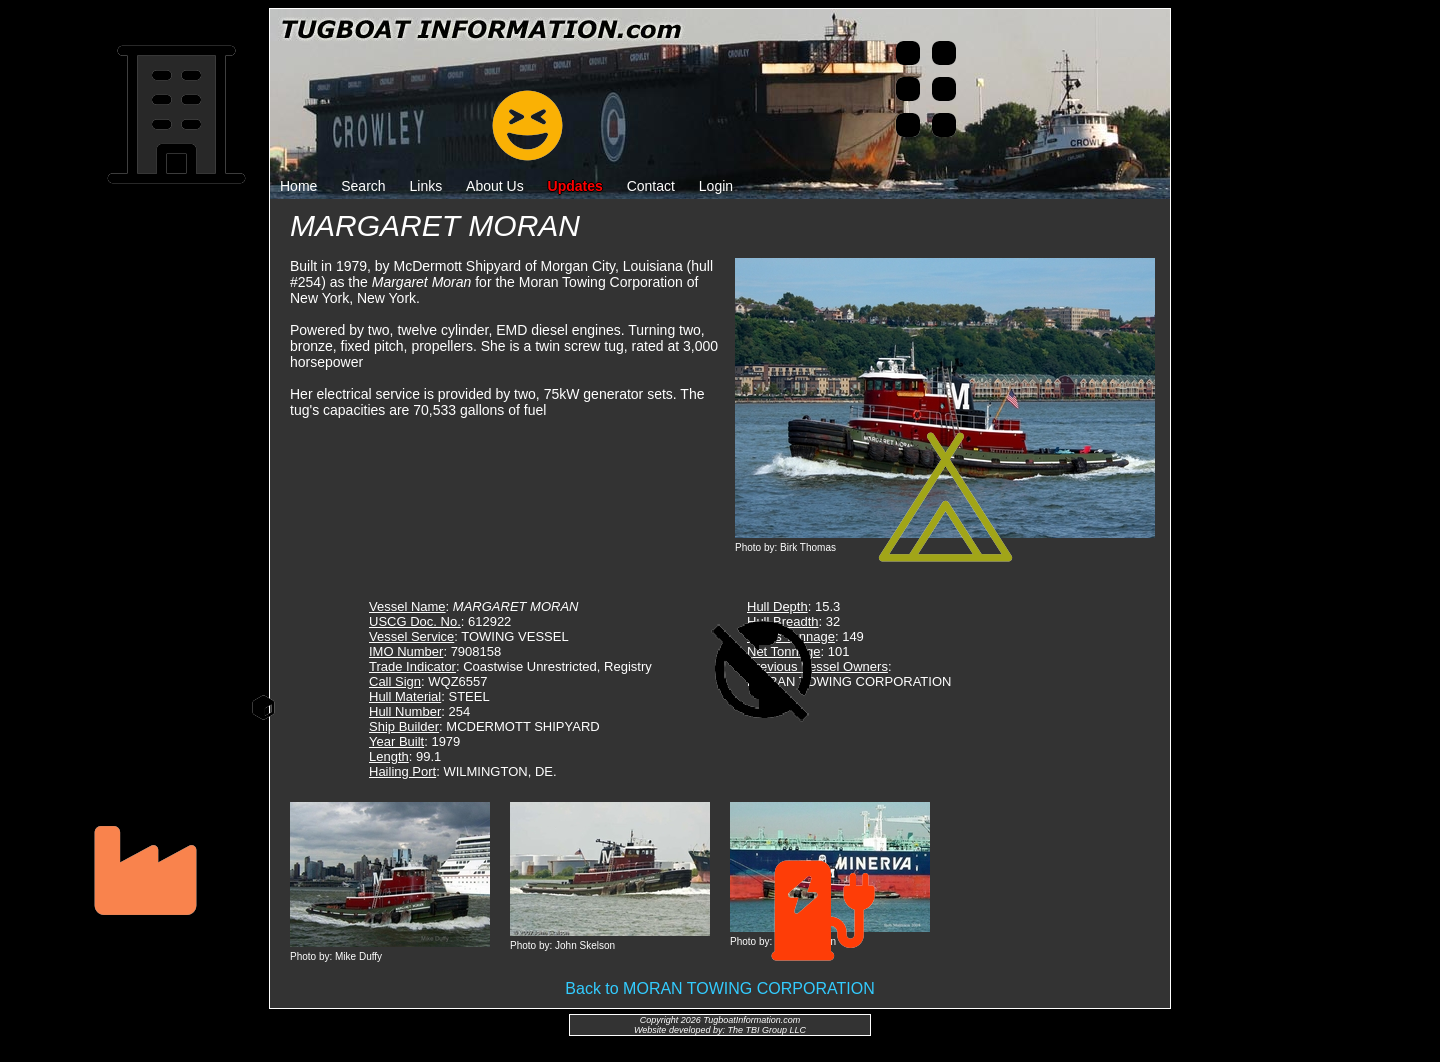  I want to click on view camping or outdoor accommodations, so click(945, 504).